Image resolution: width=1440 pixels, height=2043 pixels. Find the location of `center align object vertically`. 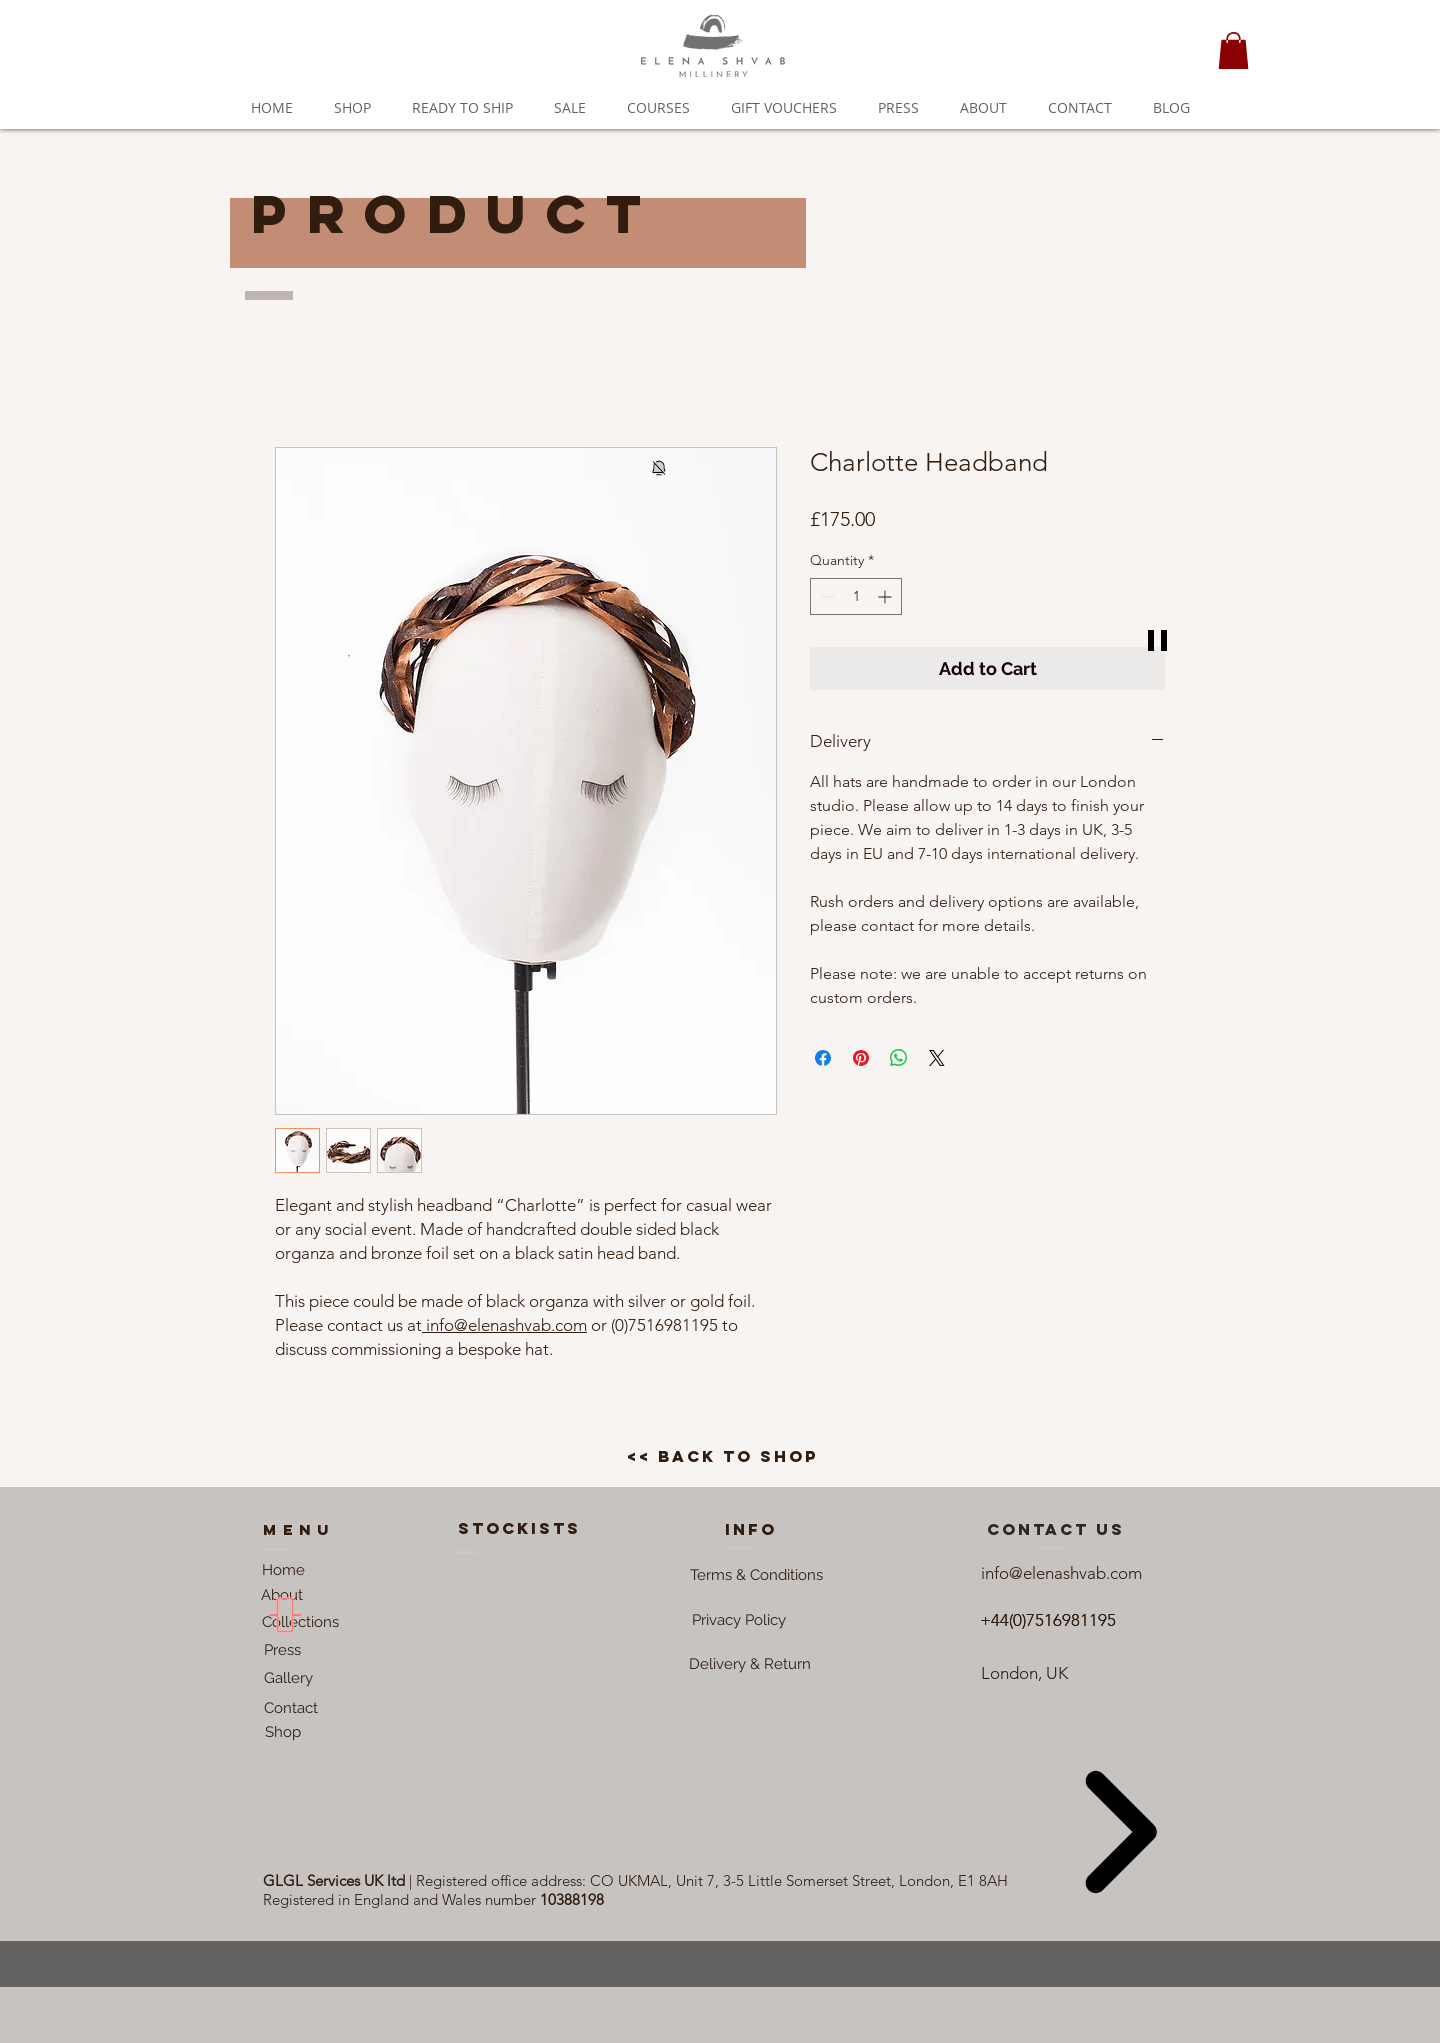

center align object vertically is located at coordinates (285, 1615).